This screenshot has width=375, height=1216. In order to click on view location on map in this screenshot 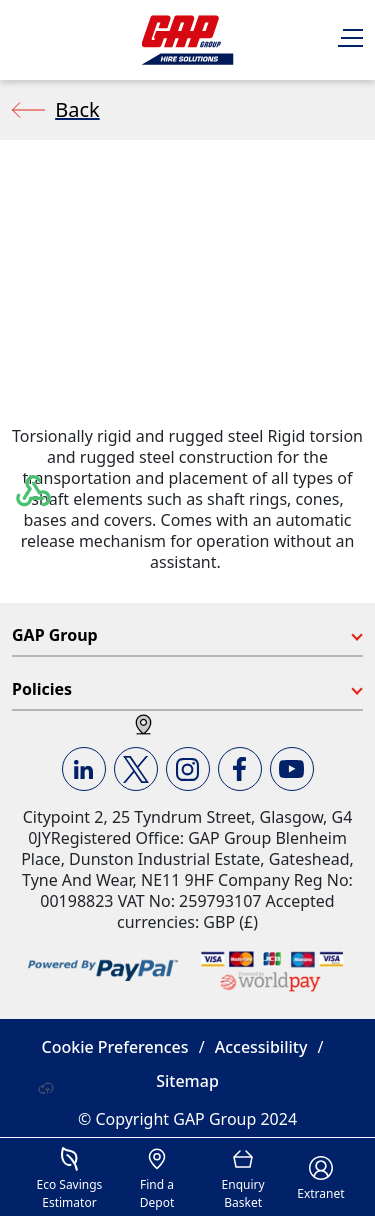, I will do `click(143, 724)`.